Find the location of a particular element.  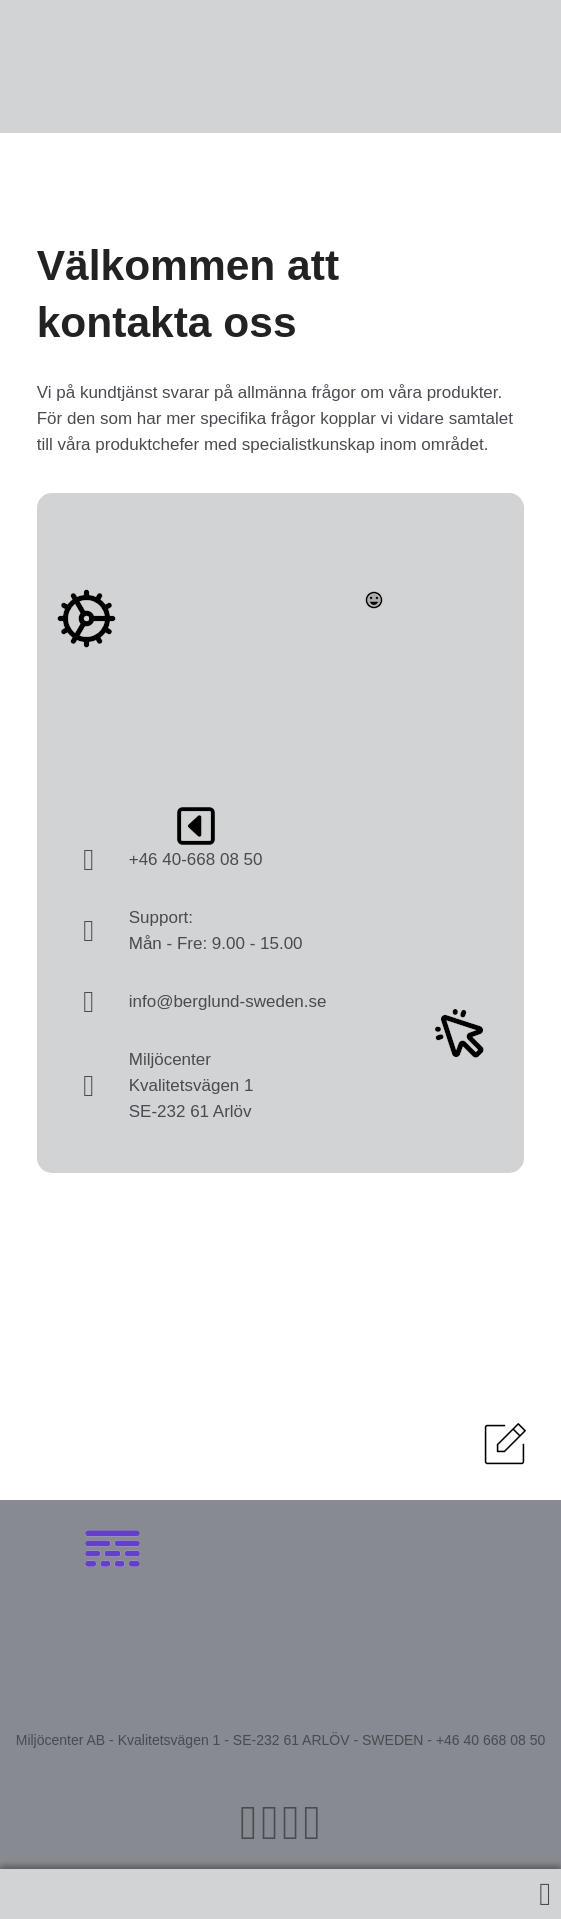

click or tap to interact is located at coordinates (462, 1036).